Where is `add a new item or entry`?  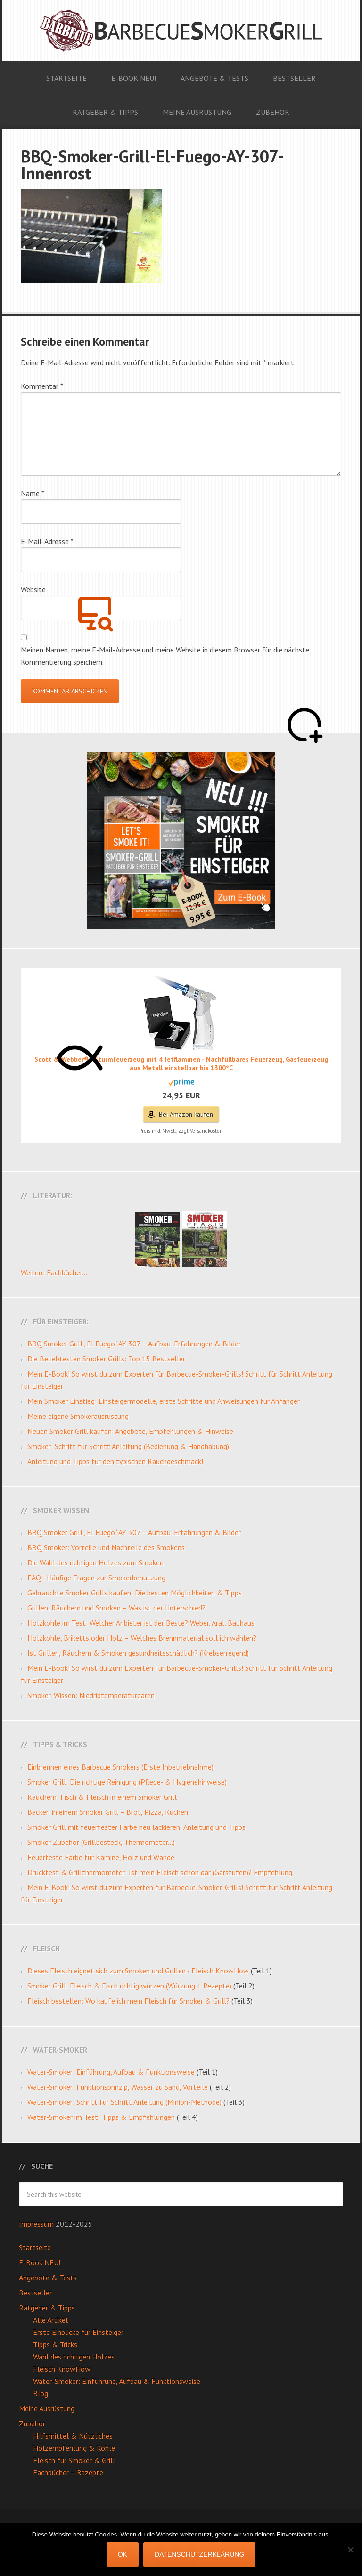
add a new item or entry is located at coordinates (304, 724).